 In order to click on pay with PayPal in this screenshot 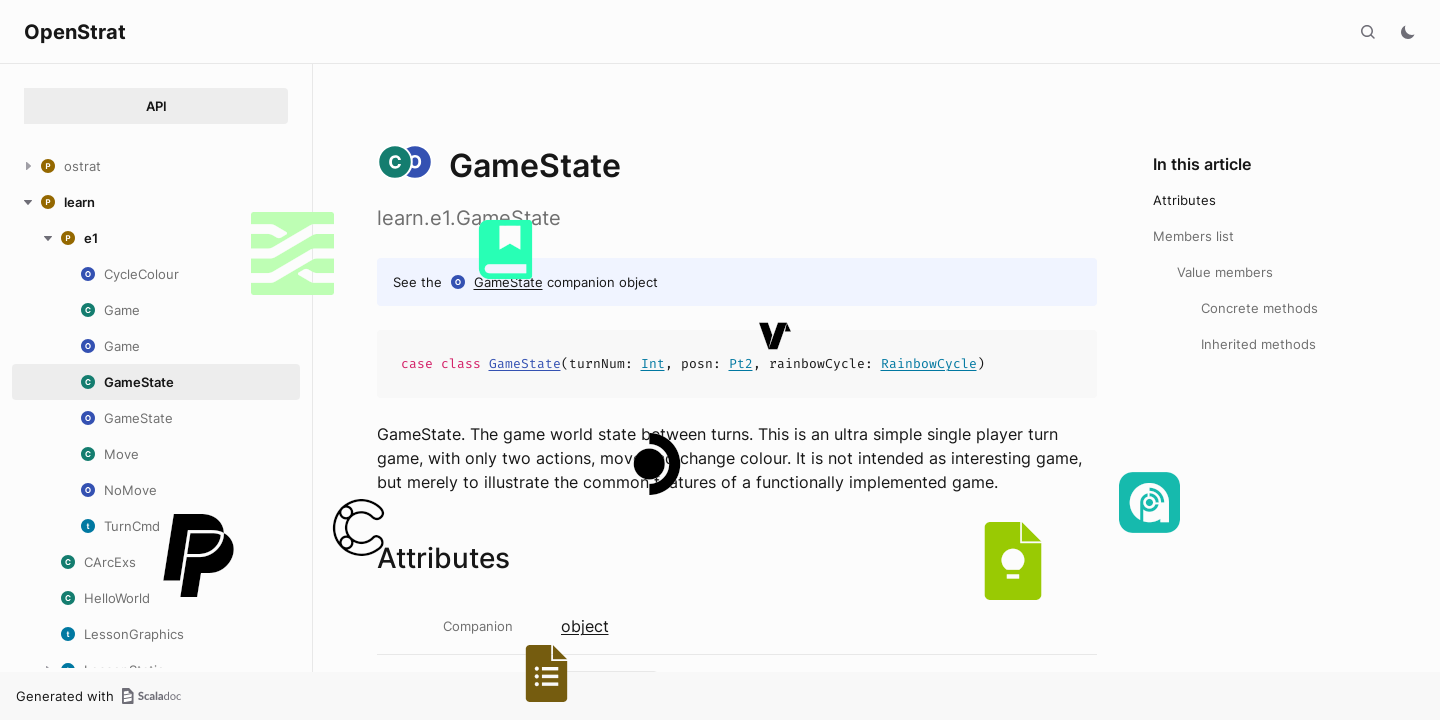, I will do `click(198, 555)`.